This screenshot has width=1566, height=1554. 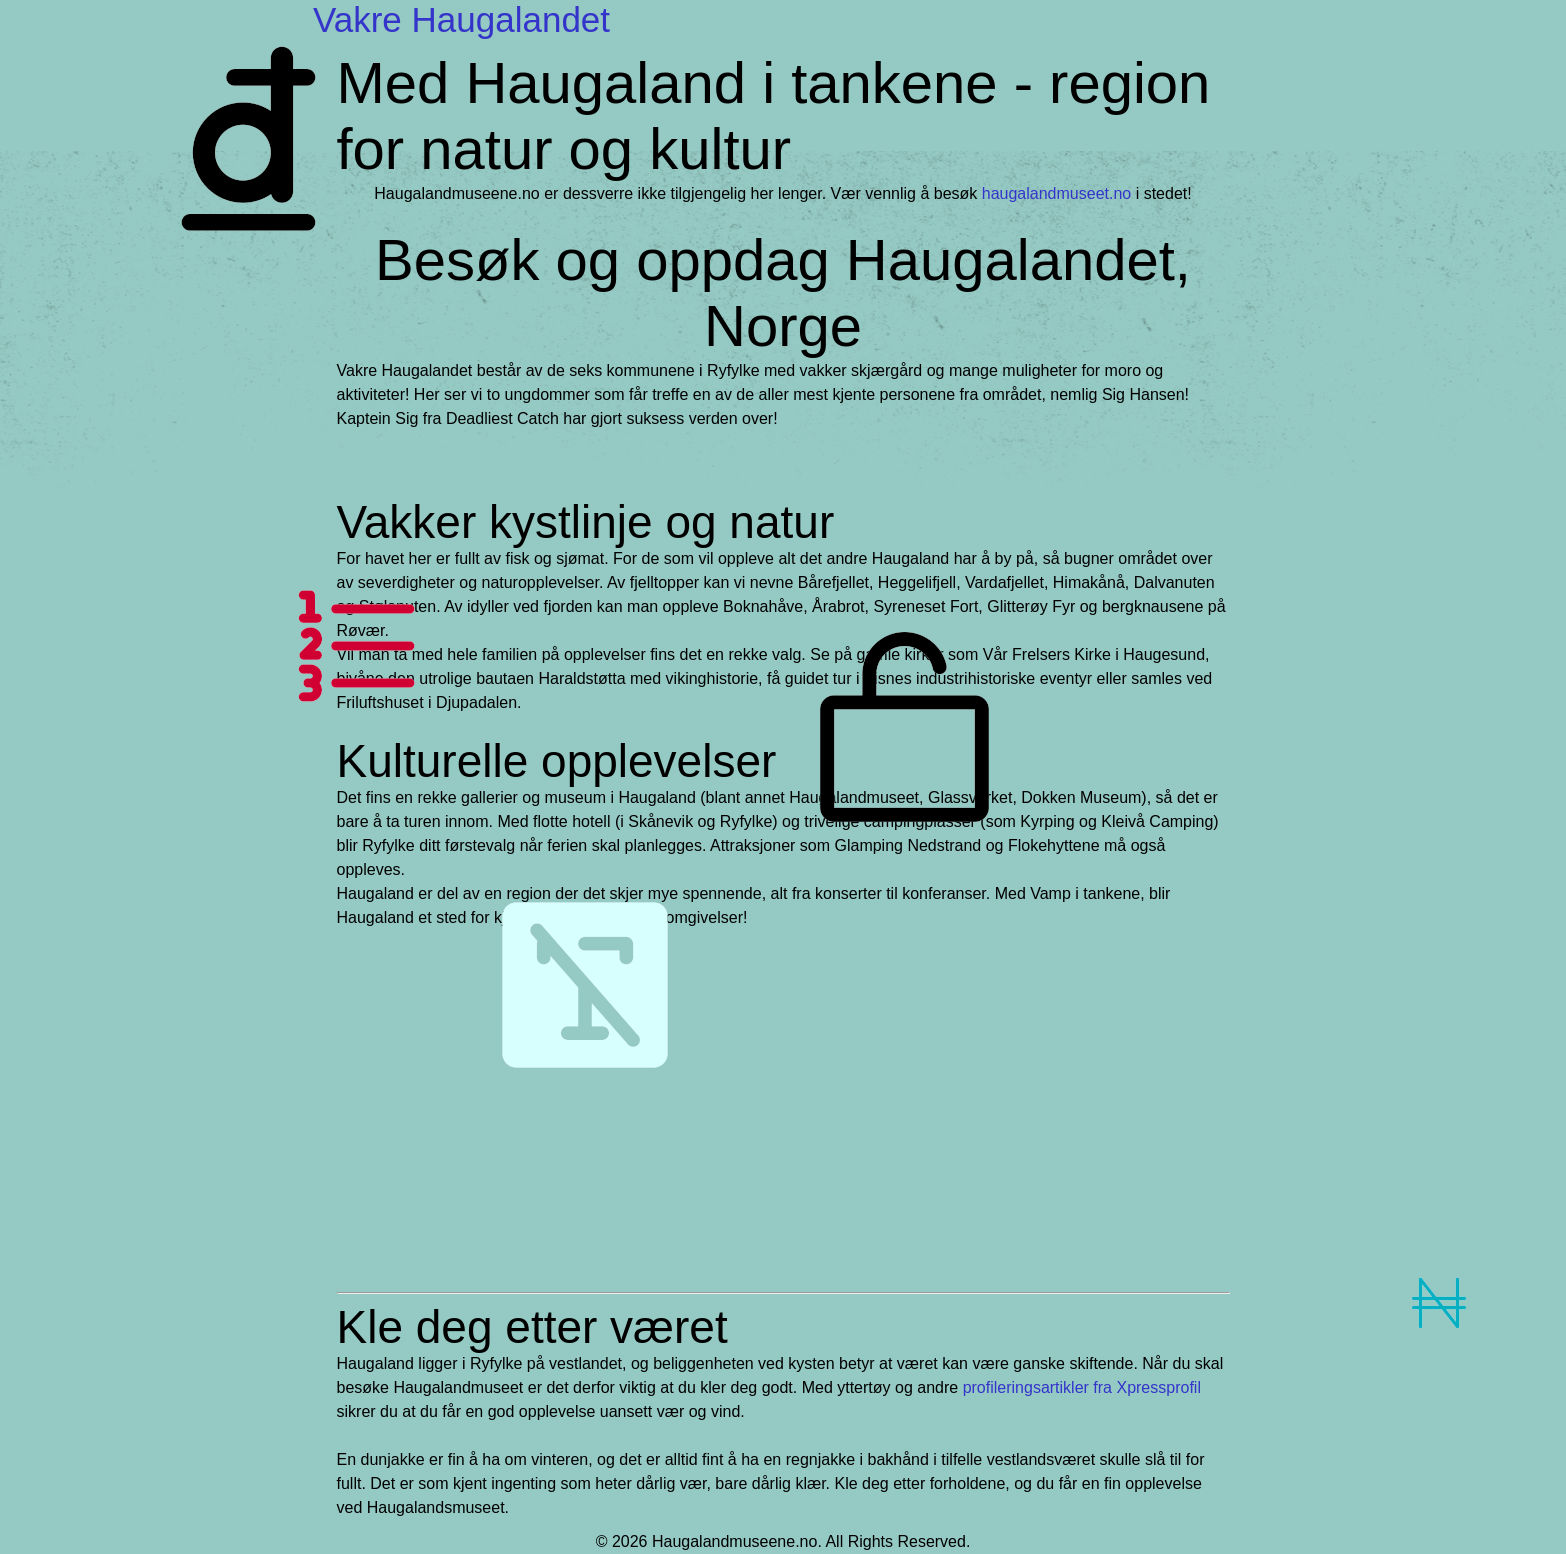 What do you see at coordinates (904, 737) in the screenshot?
I see `unlock or access secured content` at bounding box center [904, 737].